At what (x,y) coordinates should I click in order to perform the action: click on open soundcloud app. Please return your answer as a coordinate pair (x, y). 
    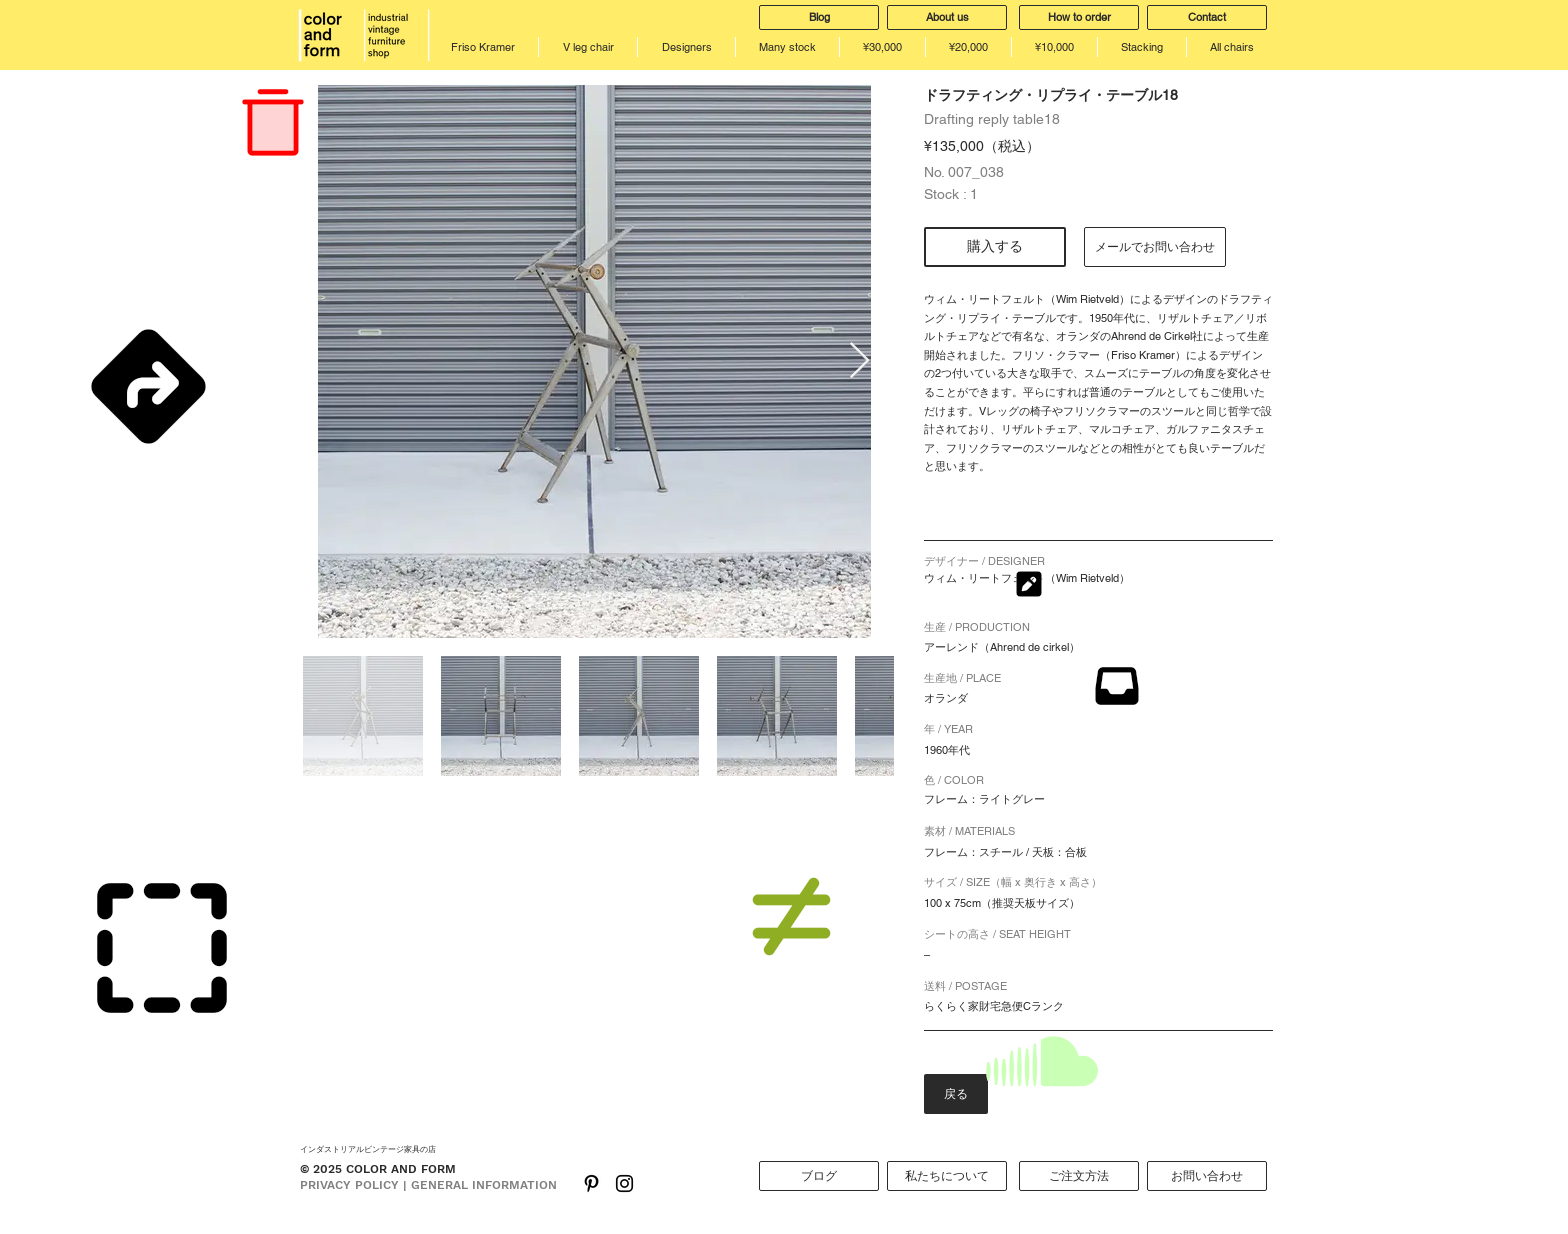
    Looking at the image, I should click on (1042, 1064).